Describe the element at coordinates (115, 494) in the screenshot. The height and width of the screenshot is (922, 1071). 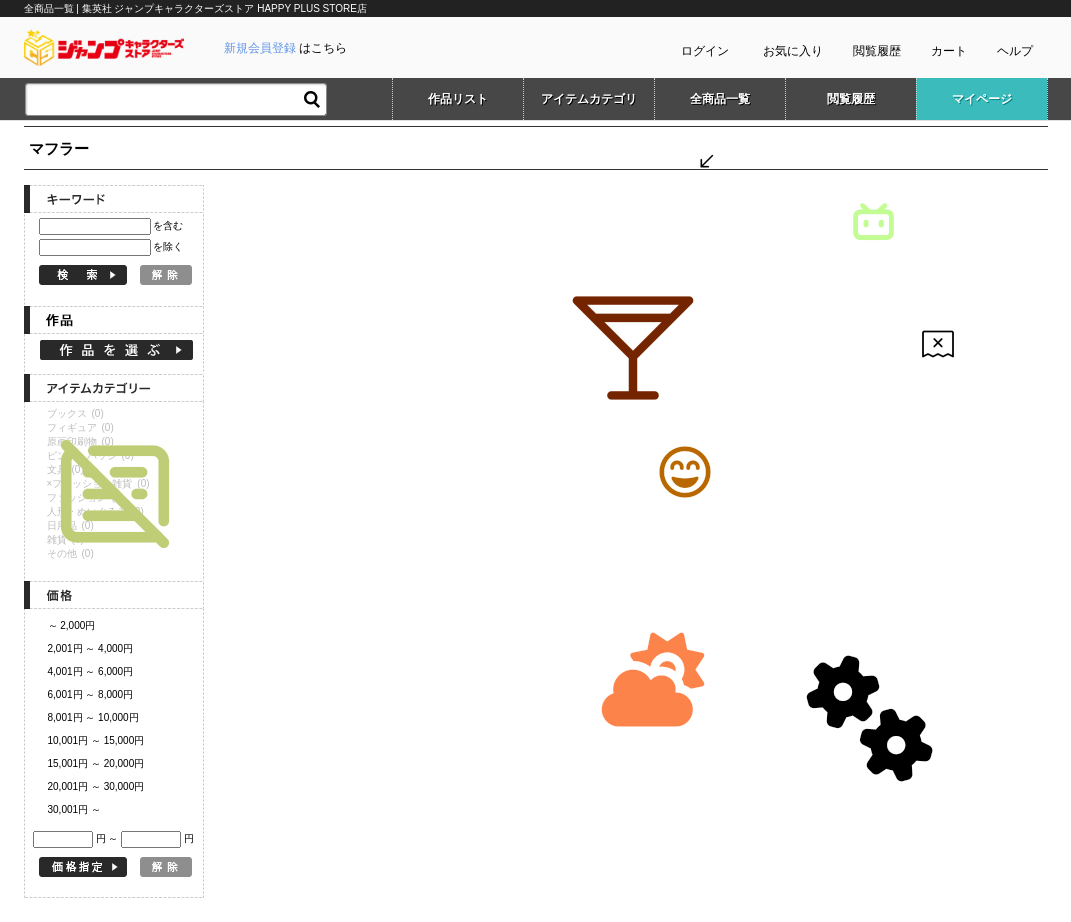
I see `article or document unavailable` at that location.